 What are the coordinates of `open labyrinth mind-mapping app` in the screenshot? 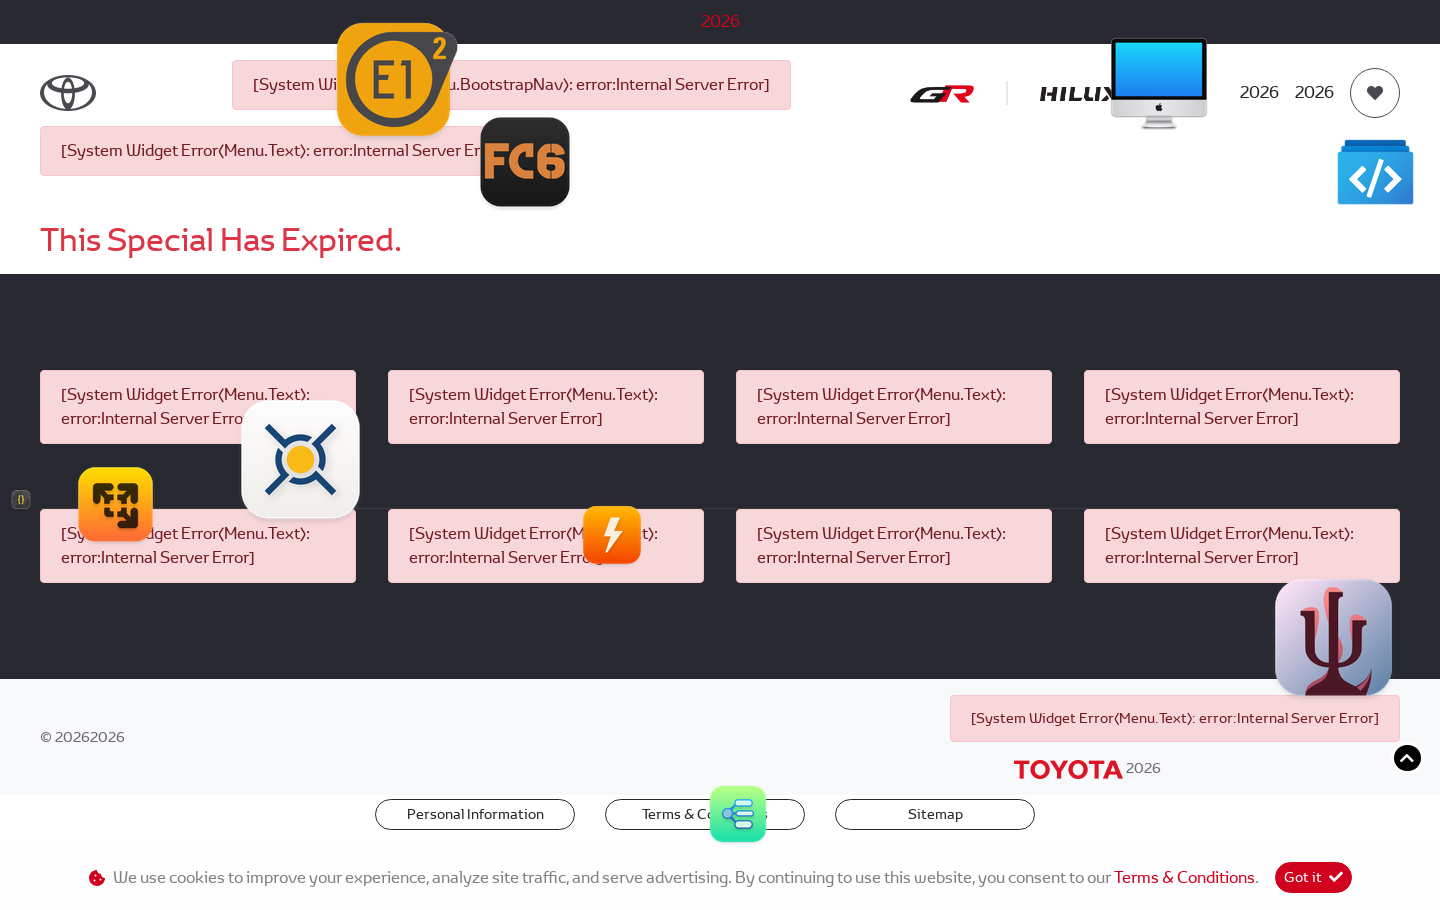 It's located at (738, 814).